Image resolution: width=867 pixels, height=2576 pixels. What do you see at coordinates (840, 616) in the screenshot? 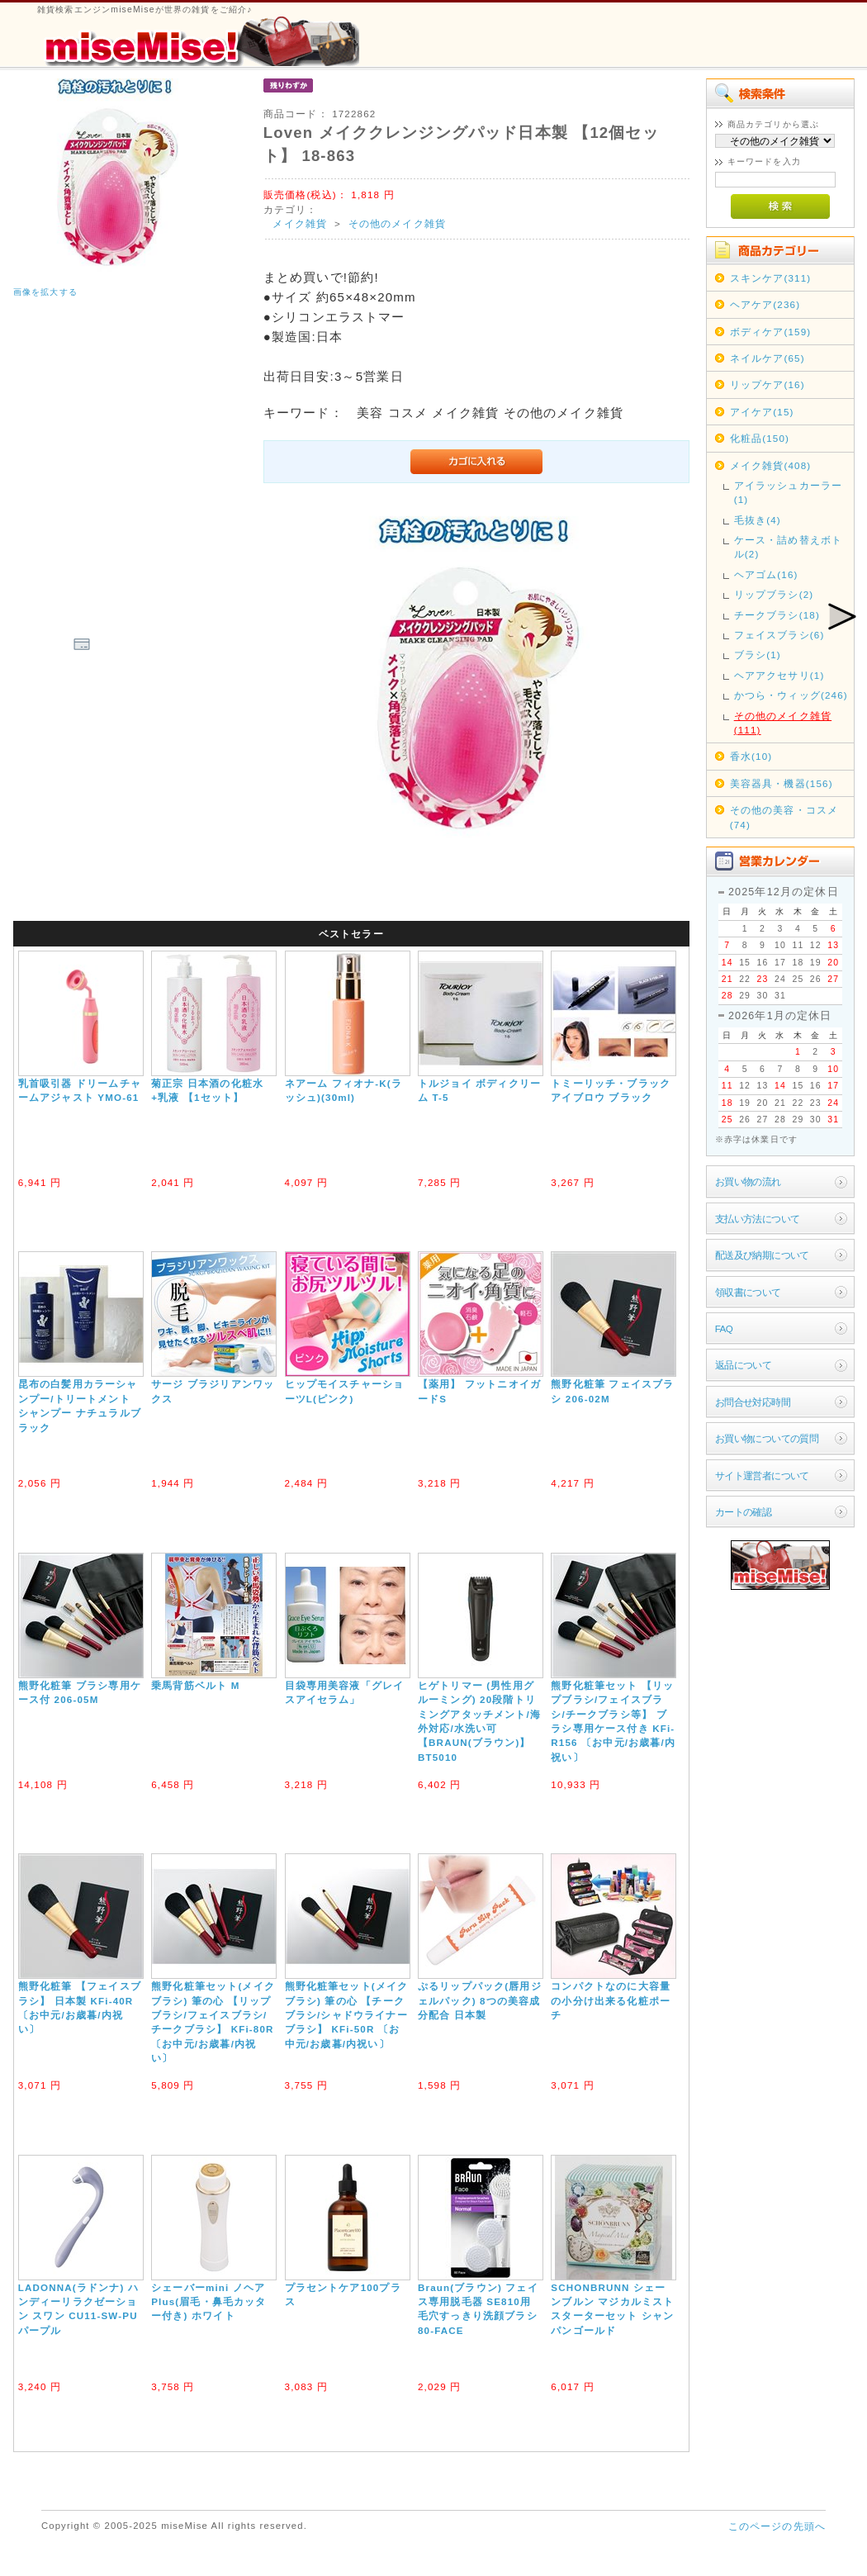
I see `navigate to the next item` at bounding box center [840, 616].